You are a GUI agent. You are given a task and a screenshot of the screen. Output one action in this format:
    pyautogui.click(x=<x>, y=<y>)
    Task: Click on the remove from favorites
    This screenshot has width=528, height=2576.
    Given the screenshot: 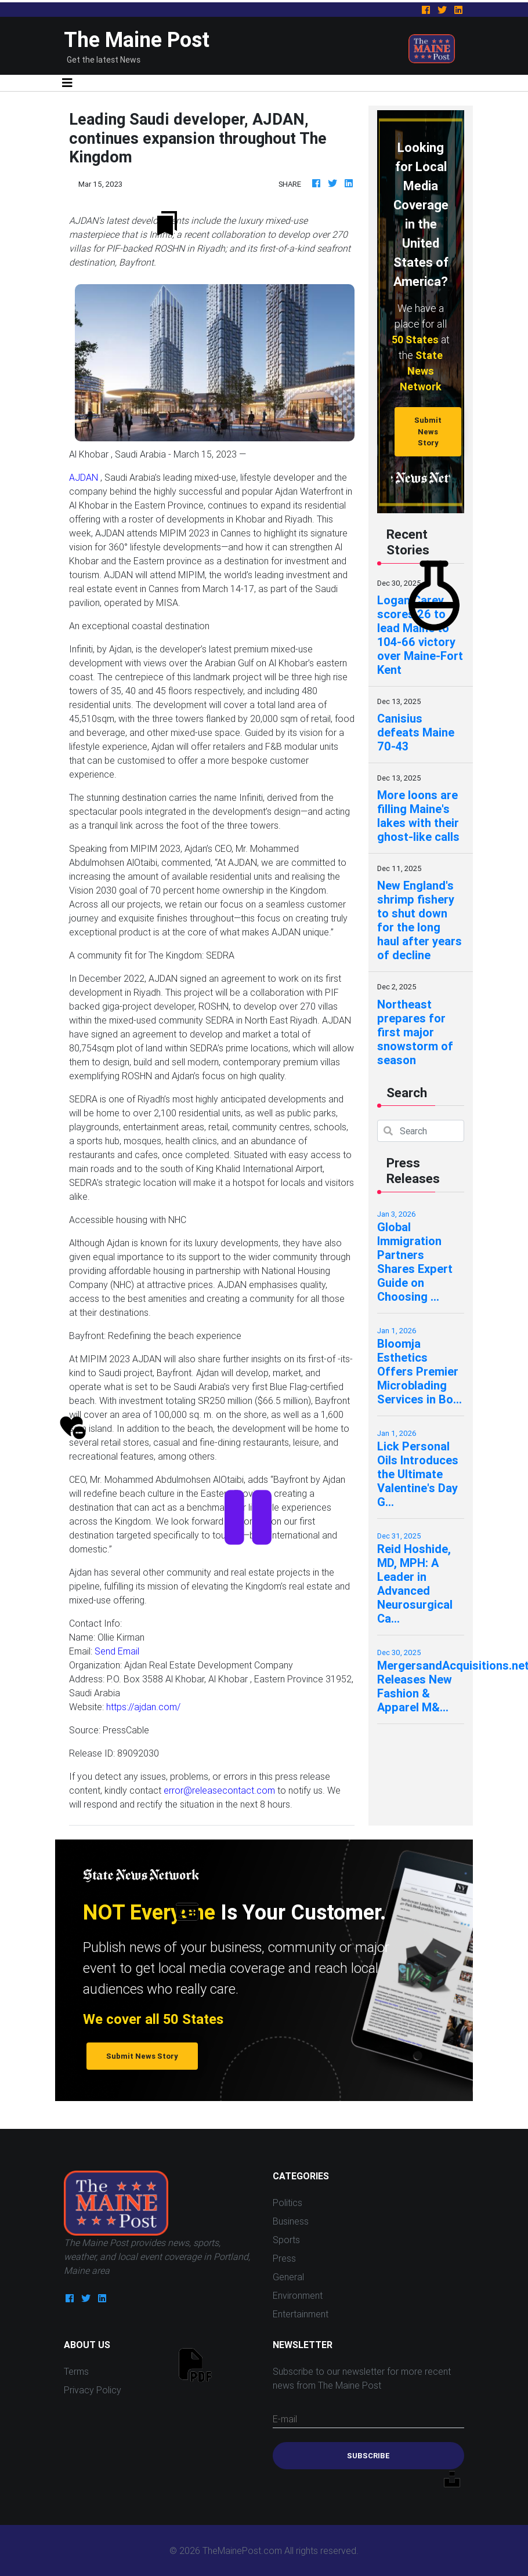 What is the action you would take?
    pyautogui.click(x=73, y=1426)
    